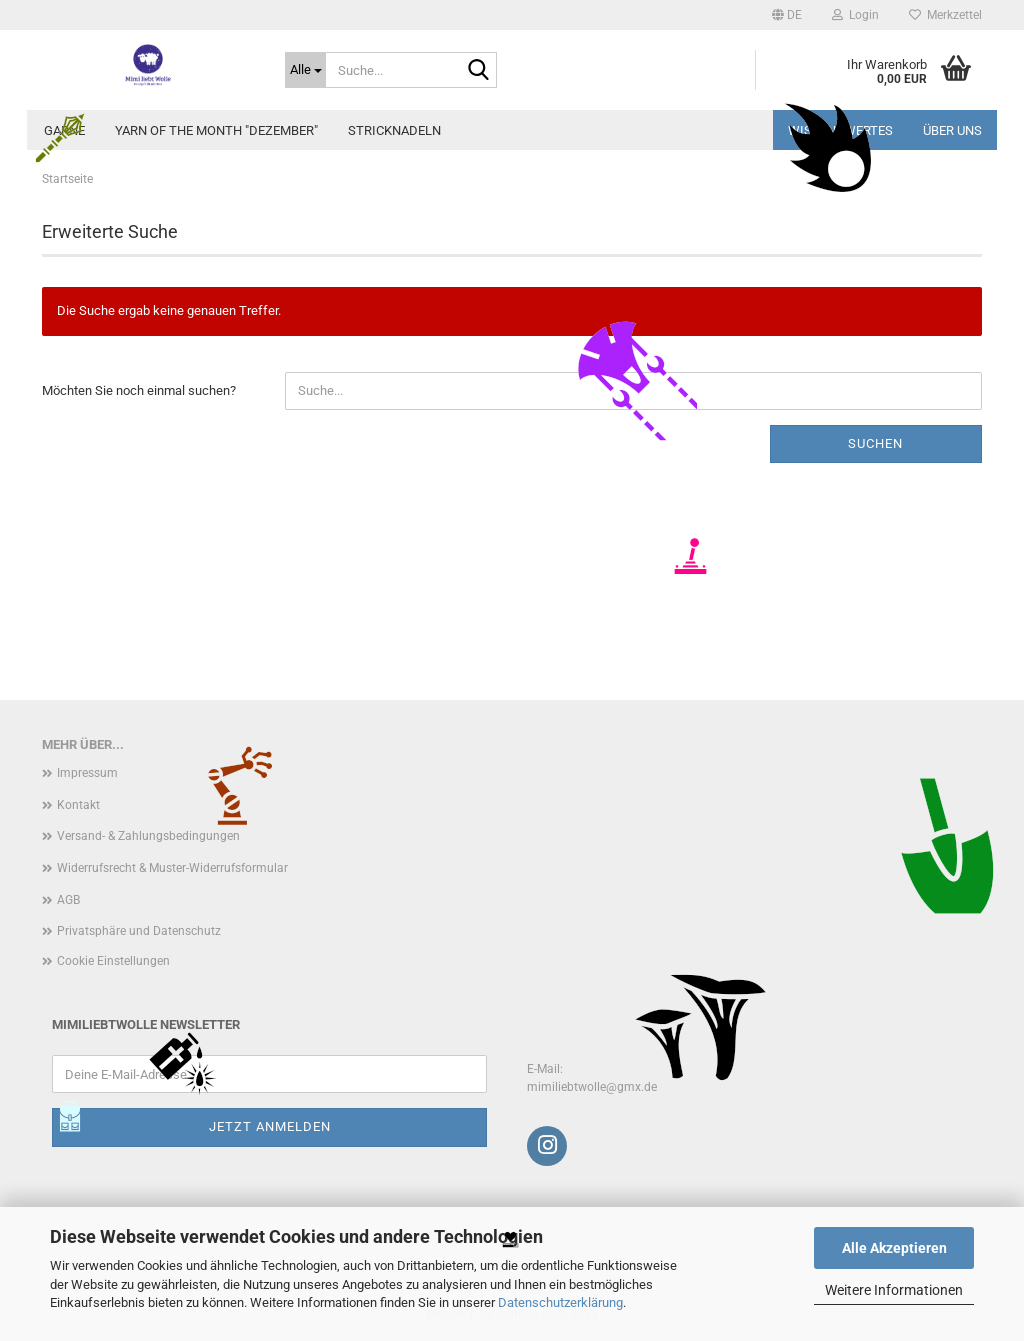 The image size is (1024, 1341). I want to click on select spade suit in a card game, so click(943, 846).